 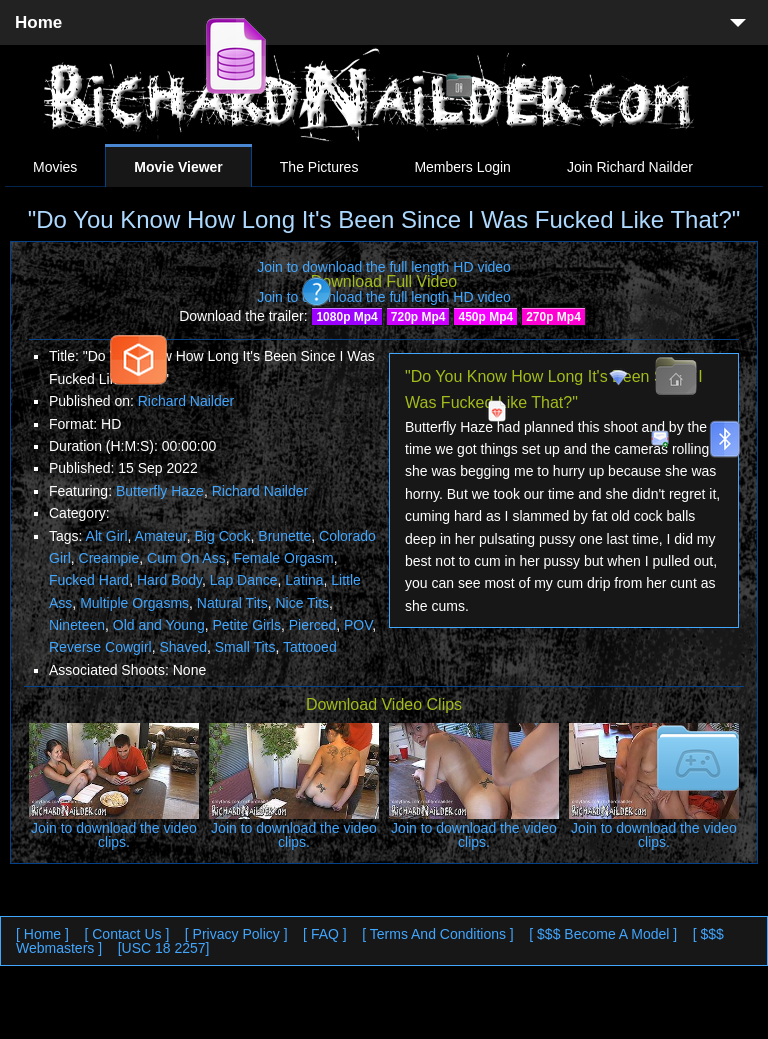 What do you see at coordinates (618, 377) in the screenshot?
I see `indicates wireless network connection status` at bounding box center [618, 377].